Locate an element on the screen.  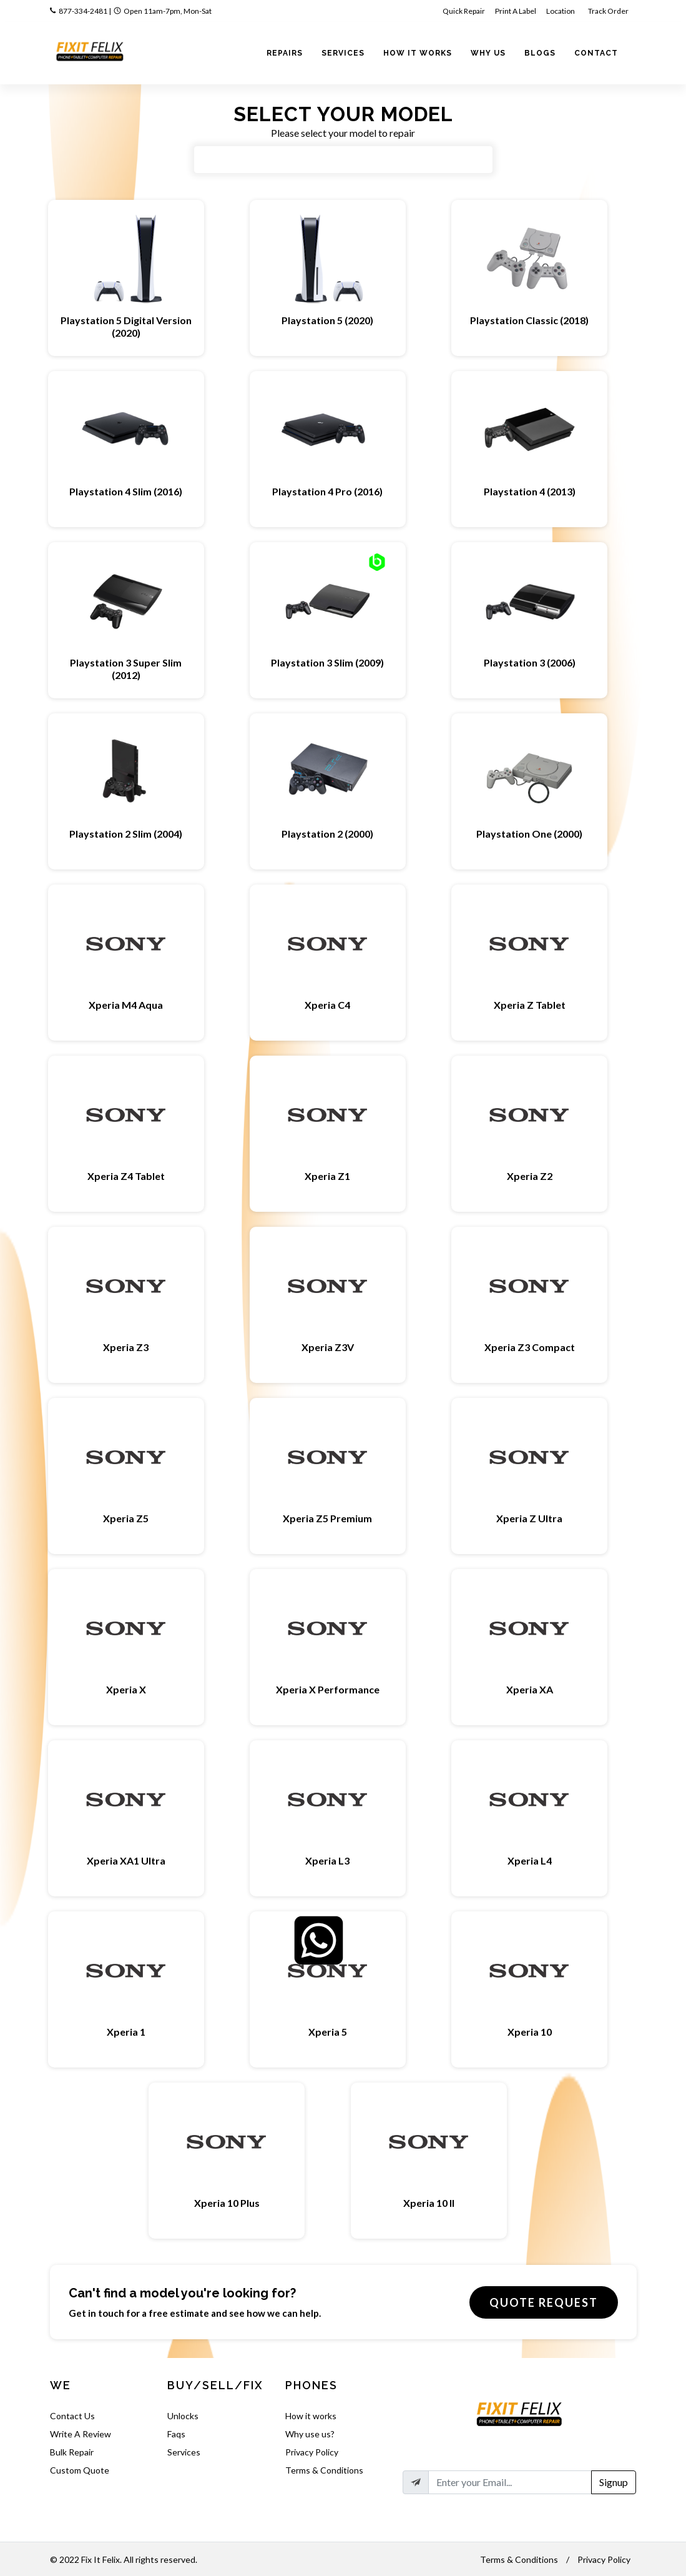
open beekeeper studio database management app is located at coordinates (377, 562).